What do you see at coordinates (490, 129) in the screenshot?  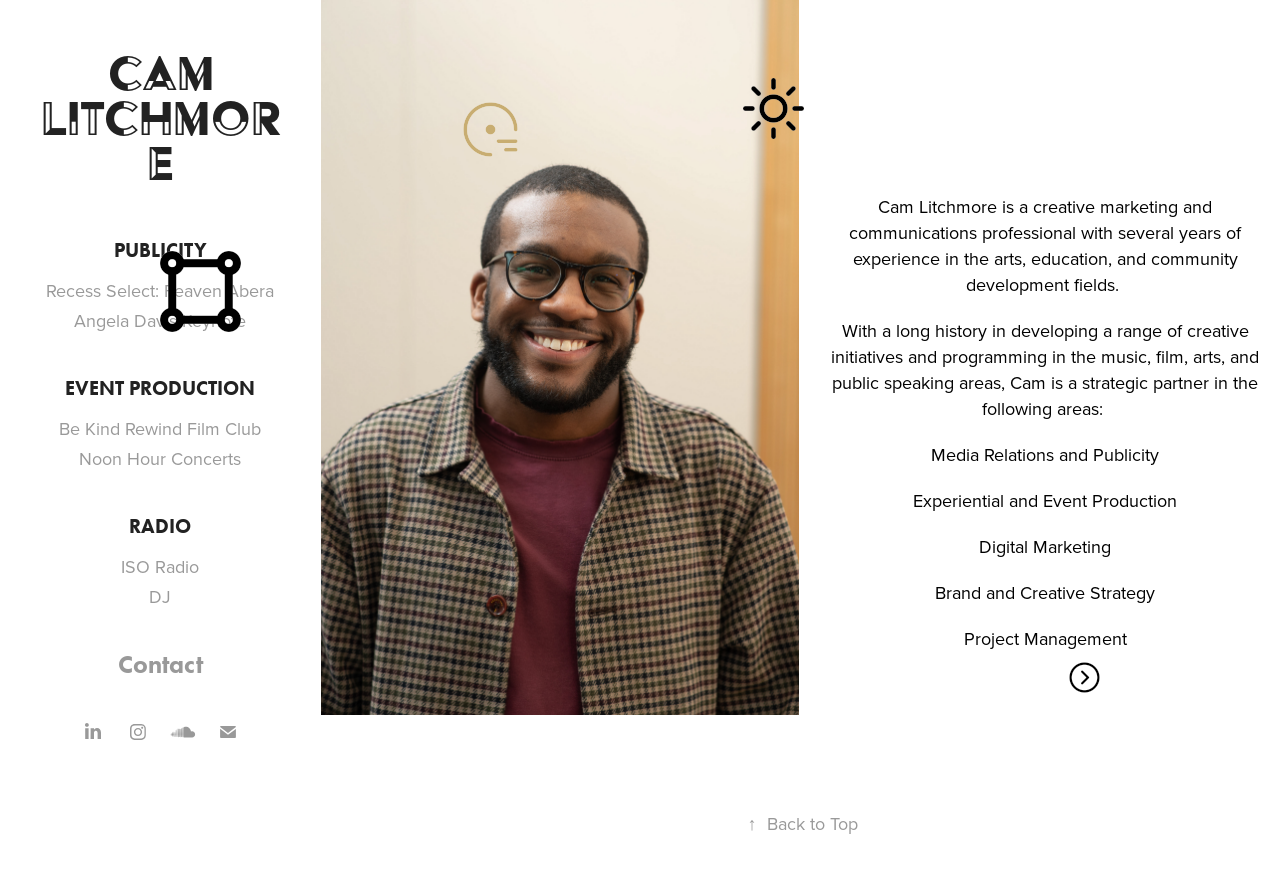 I see `view issue tracking history` at bounding box center [490, 129].